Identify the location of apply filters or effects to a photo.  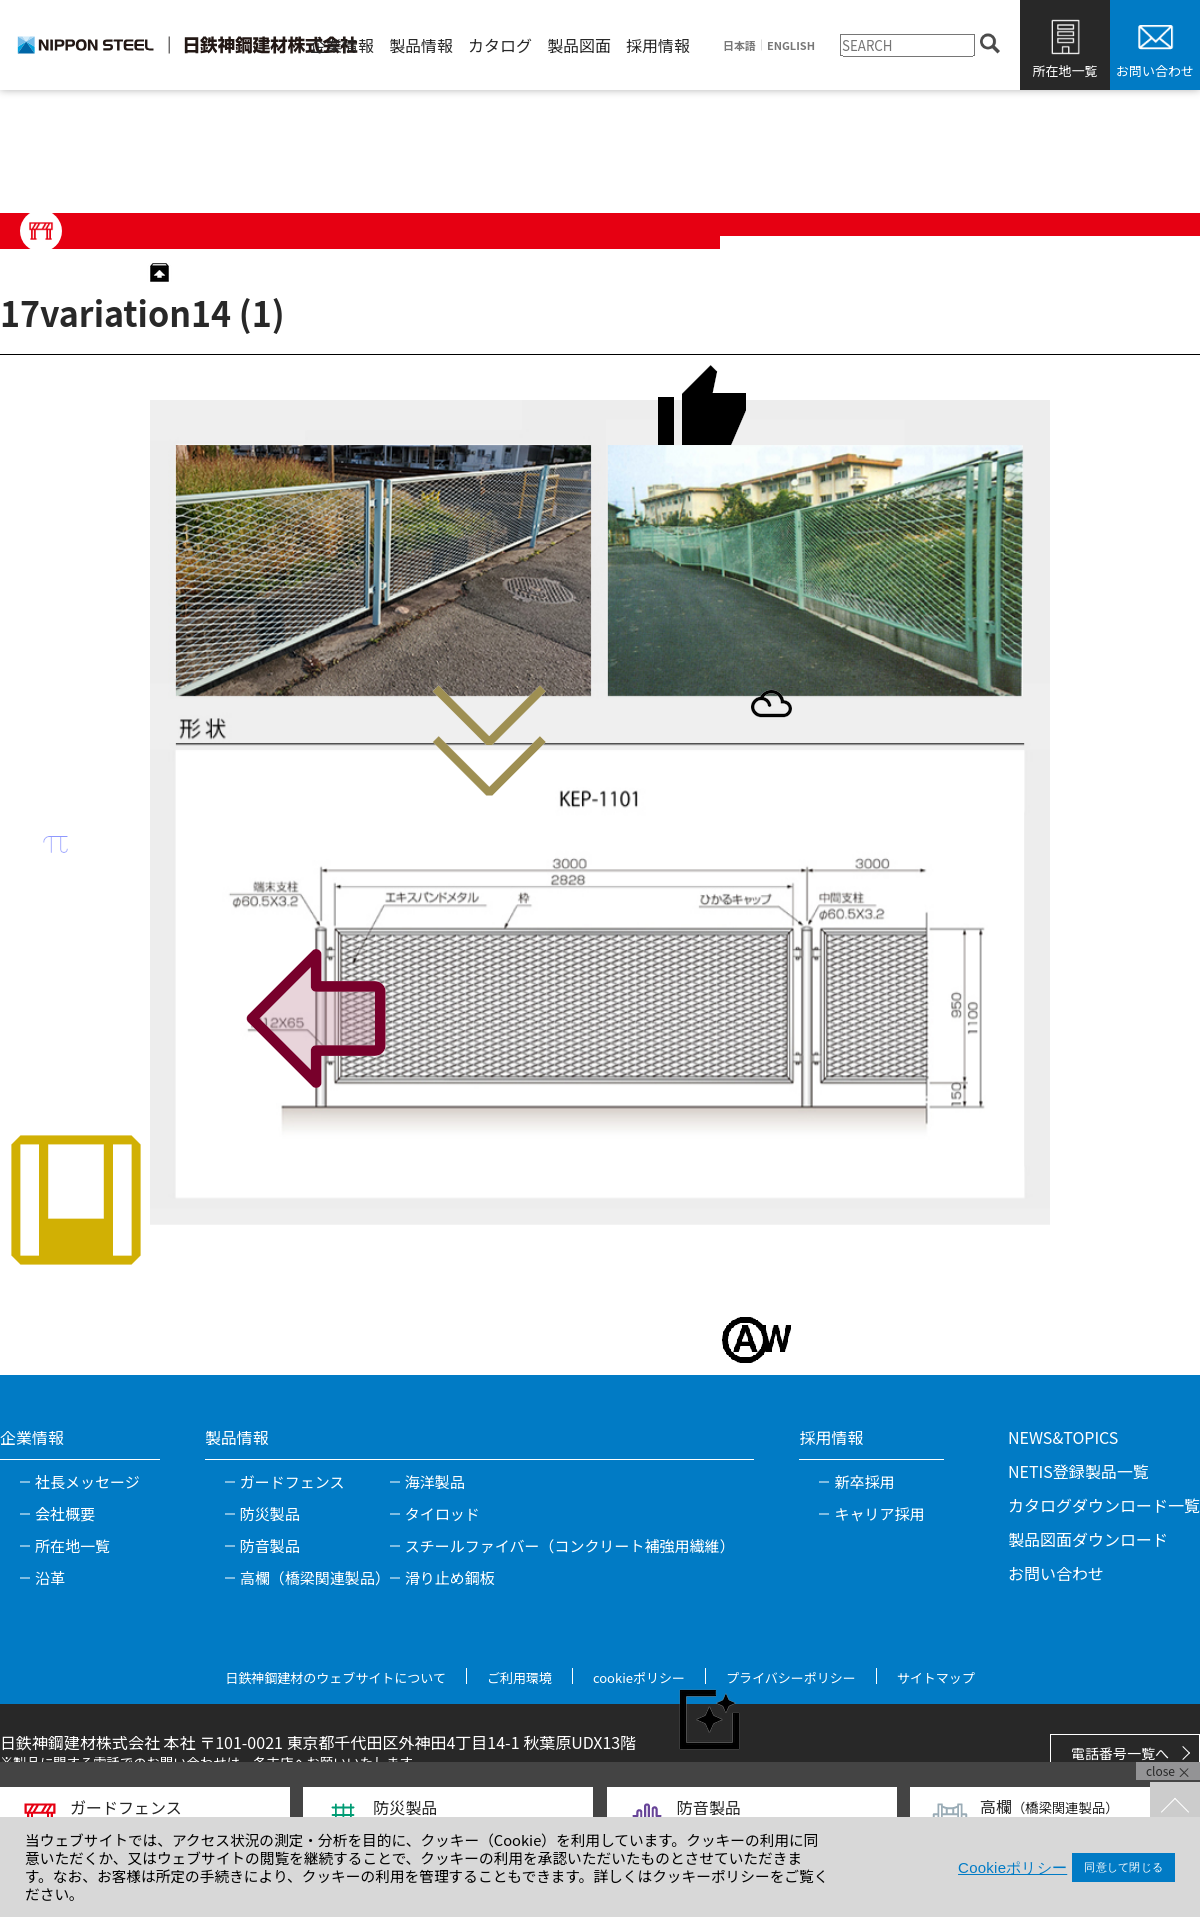
(709, 1719).